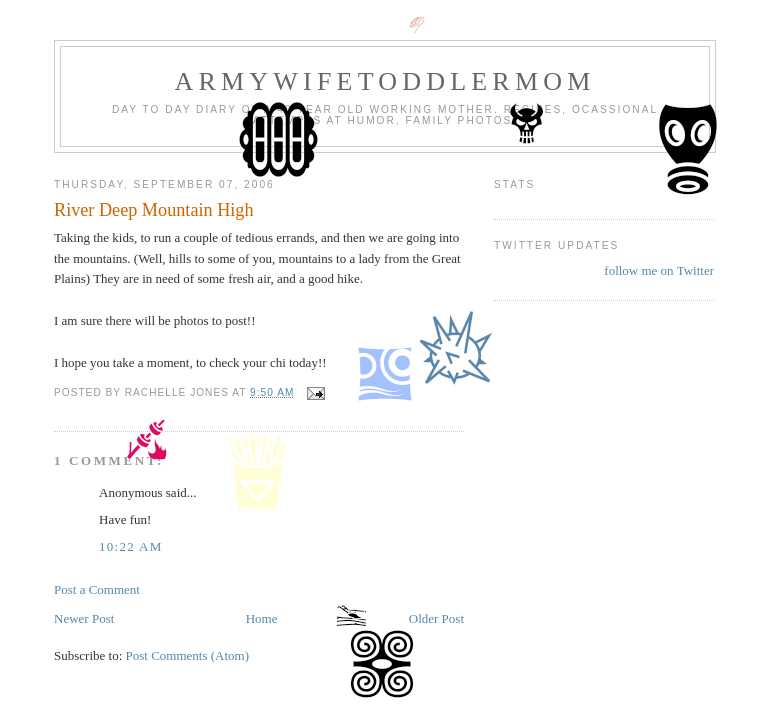  Describe the element at coordinates (257, 471) in the screenshot. I see `browse fast food or snack options` at that location.